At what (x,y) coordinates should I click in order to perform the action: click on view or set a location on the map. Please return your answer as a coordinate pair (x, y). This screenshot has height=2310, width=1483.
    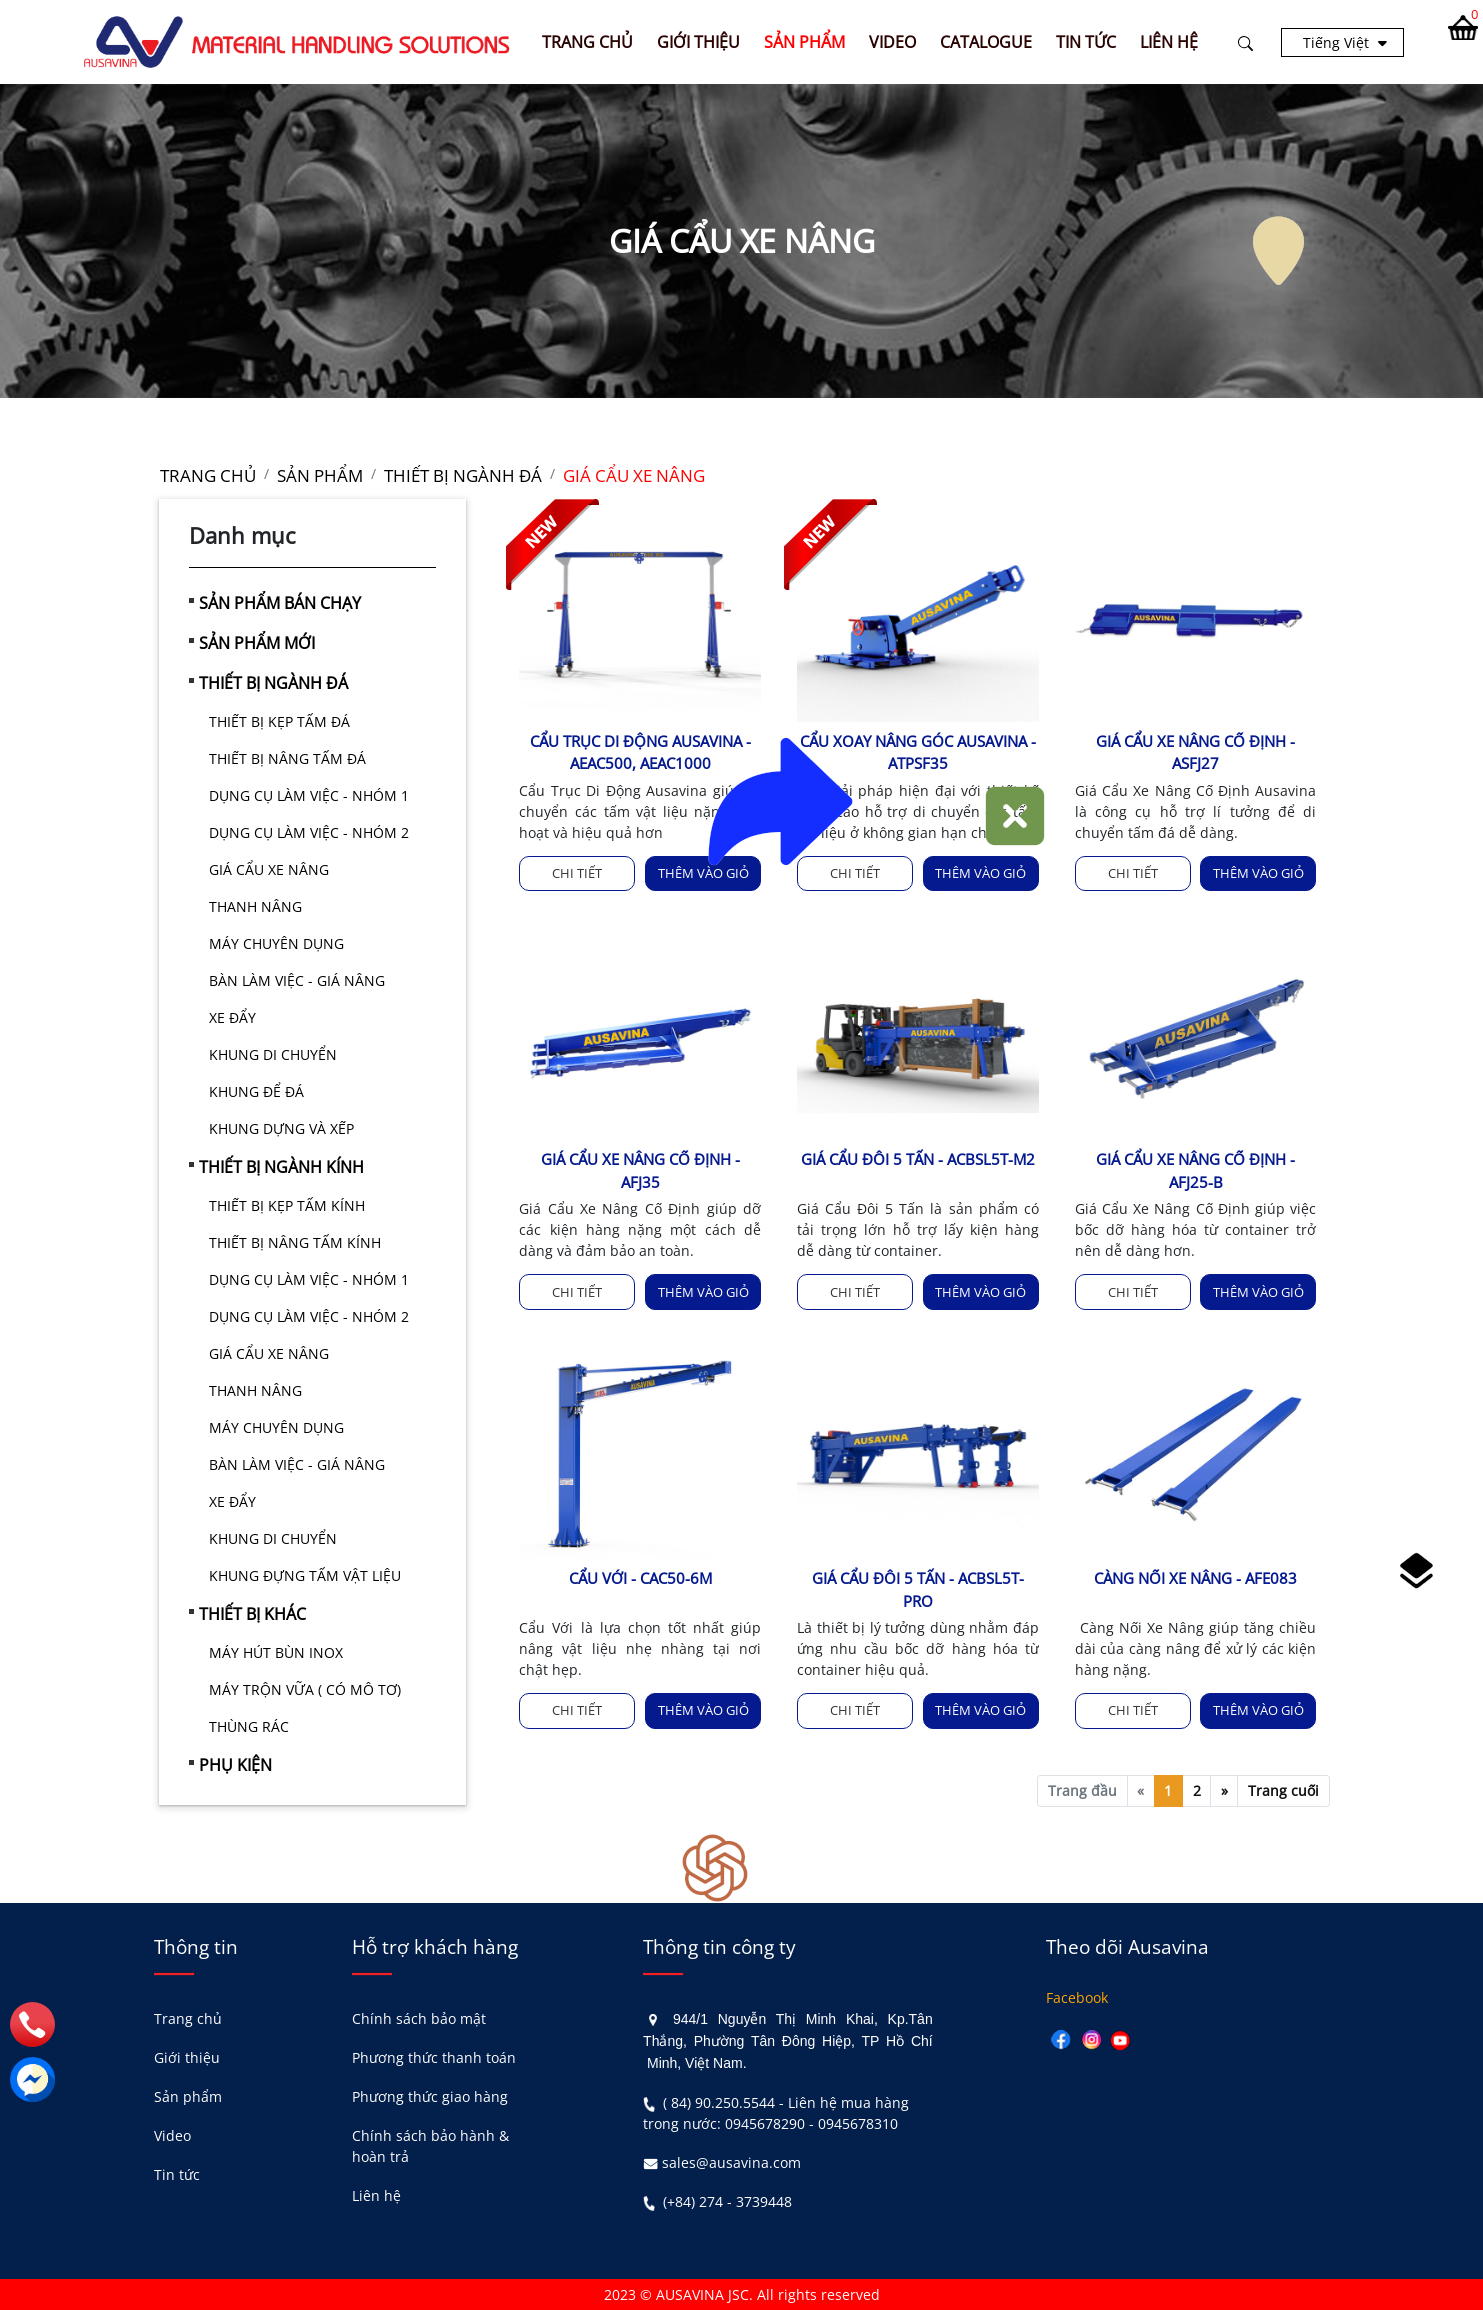
    Looking at the image, I should click on (1278, 250).